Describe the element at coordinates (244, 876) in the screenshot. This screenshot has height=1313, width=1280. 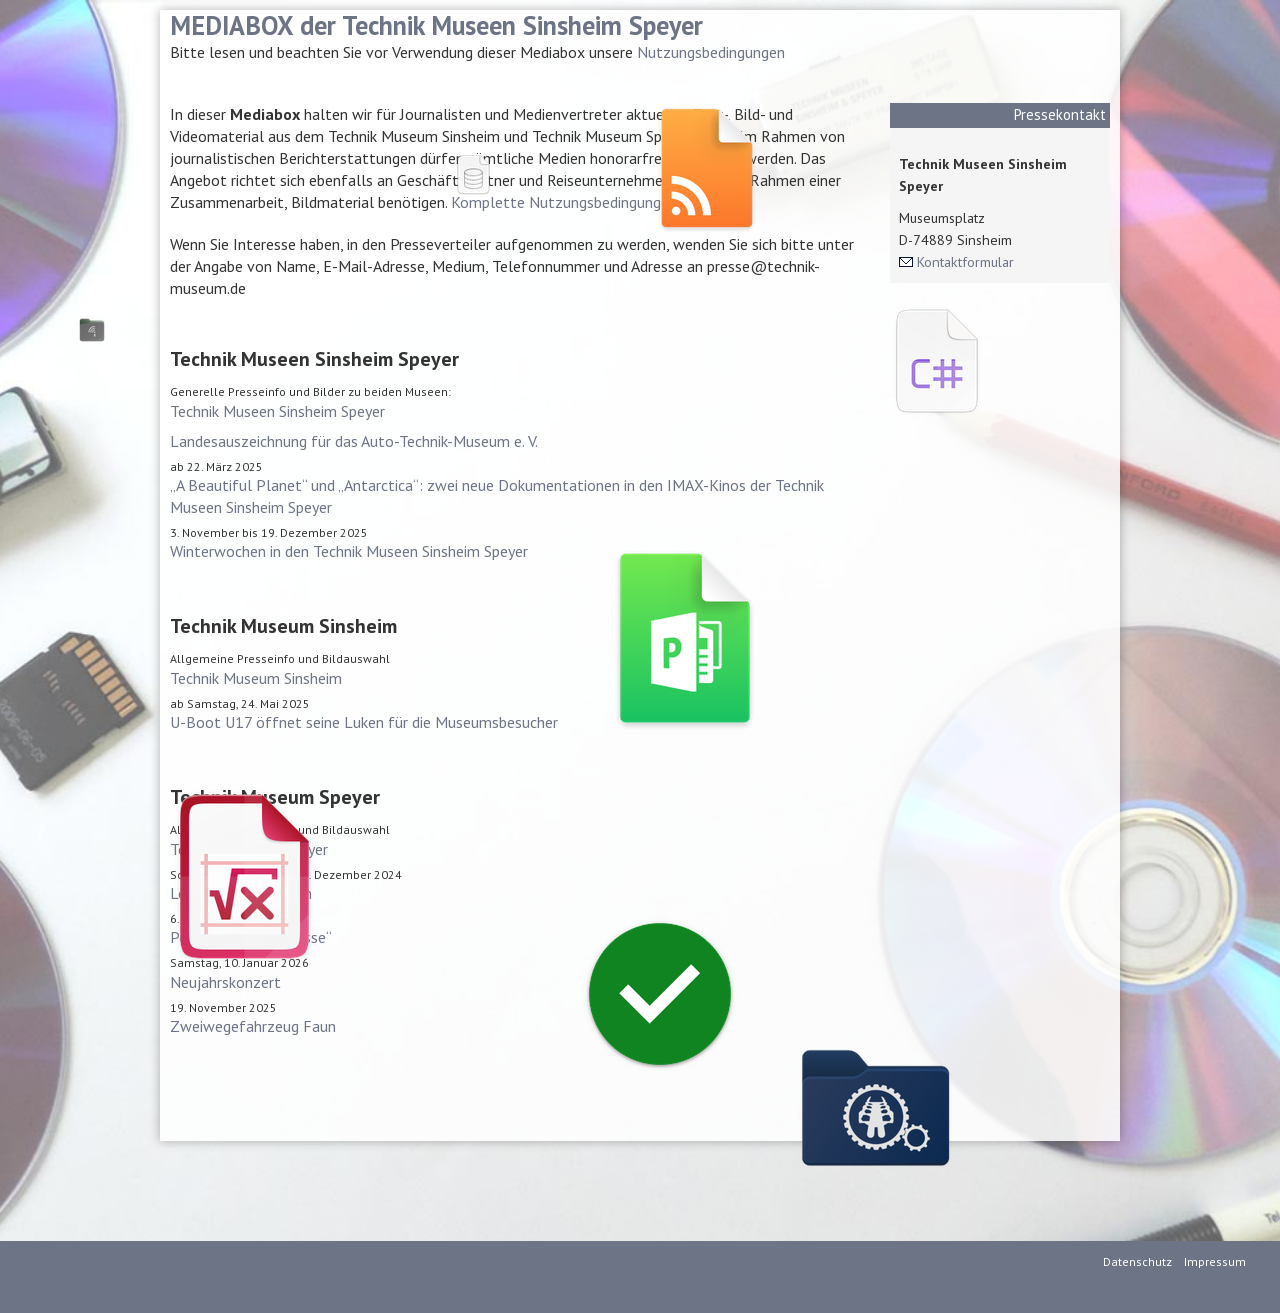
I see `libreoffice math formula template file` at that location.